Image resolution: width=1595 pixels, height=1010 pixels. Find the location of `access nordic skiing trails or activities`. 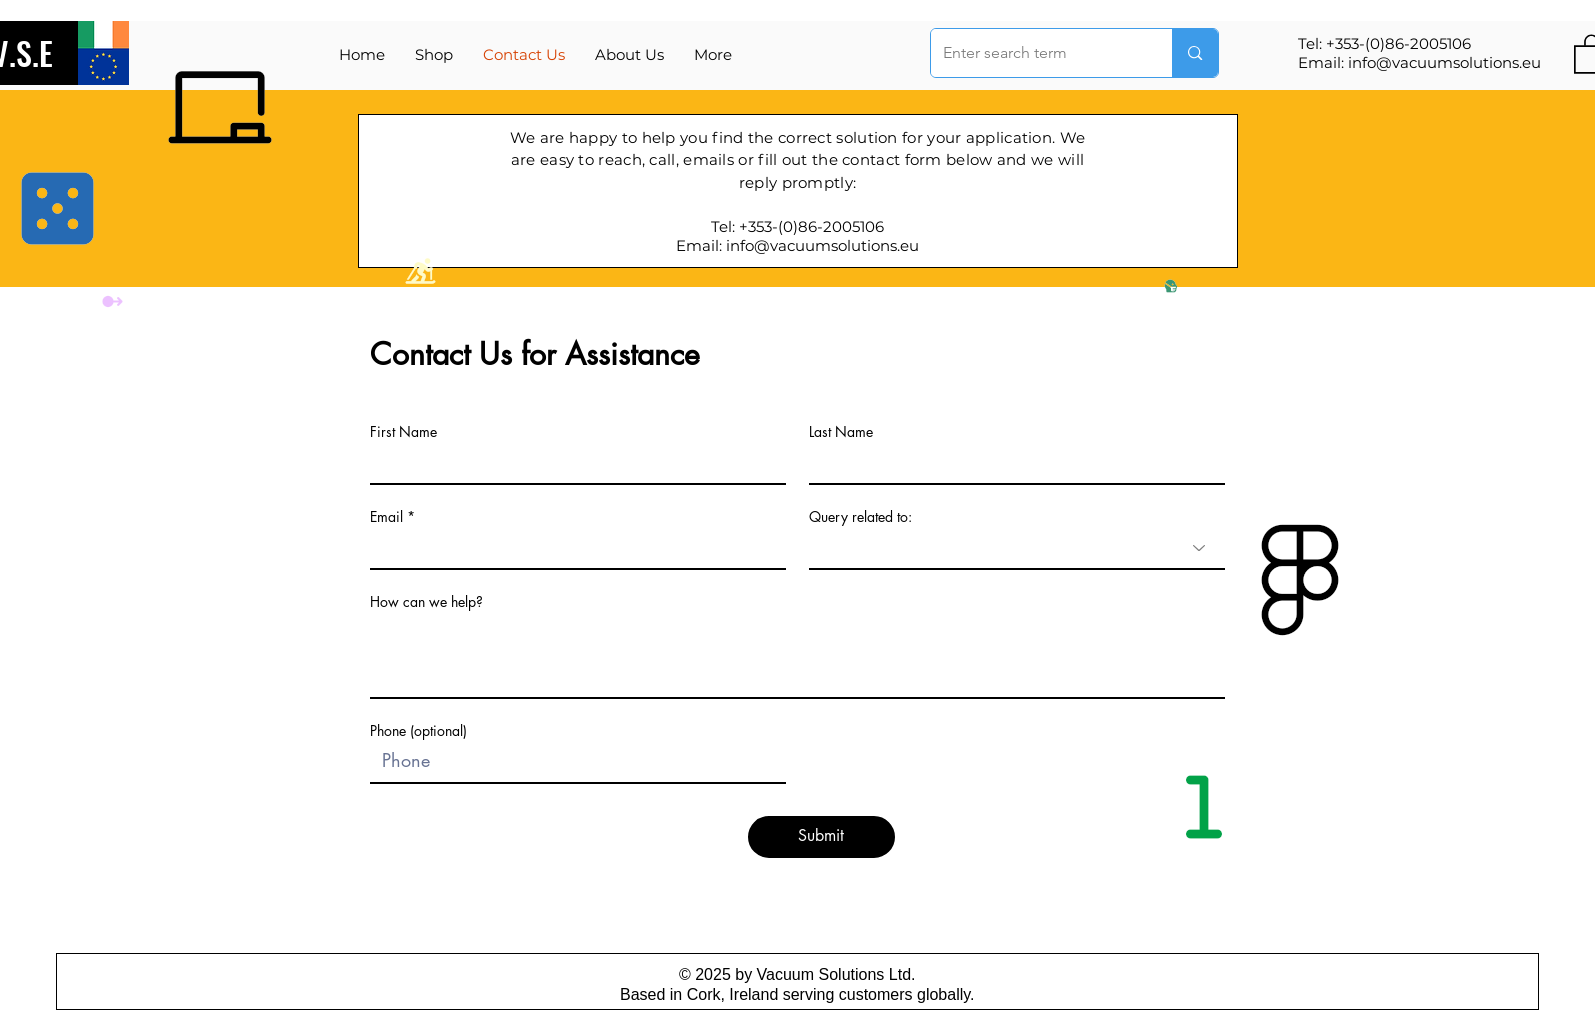

access nordic skiing trails or activities is located at coordinates (420, 270).